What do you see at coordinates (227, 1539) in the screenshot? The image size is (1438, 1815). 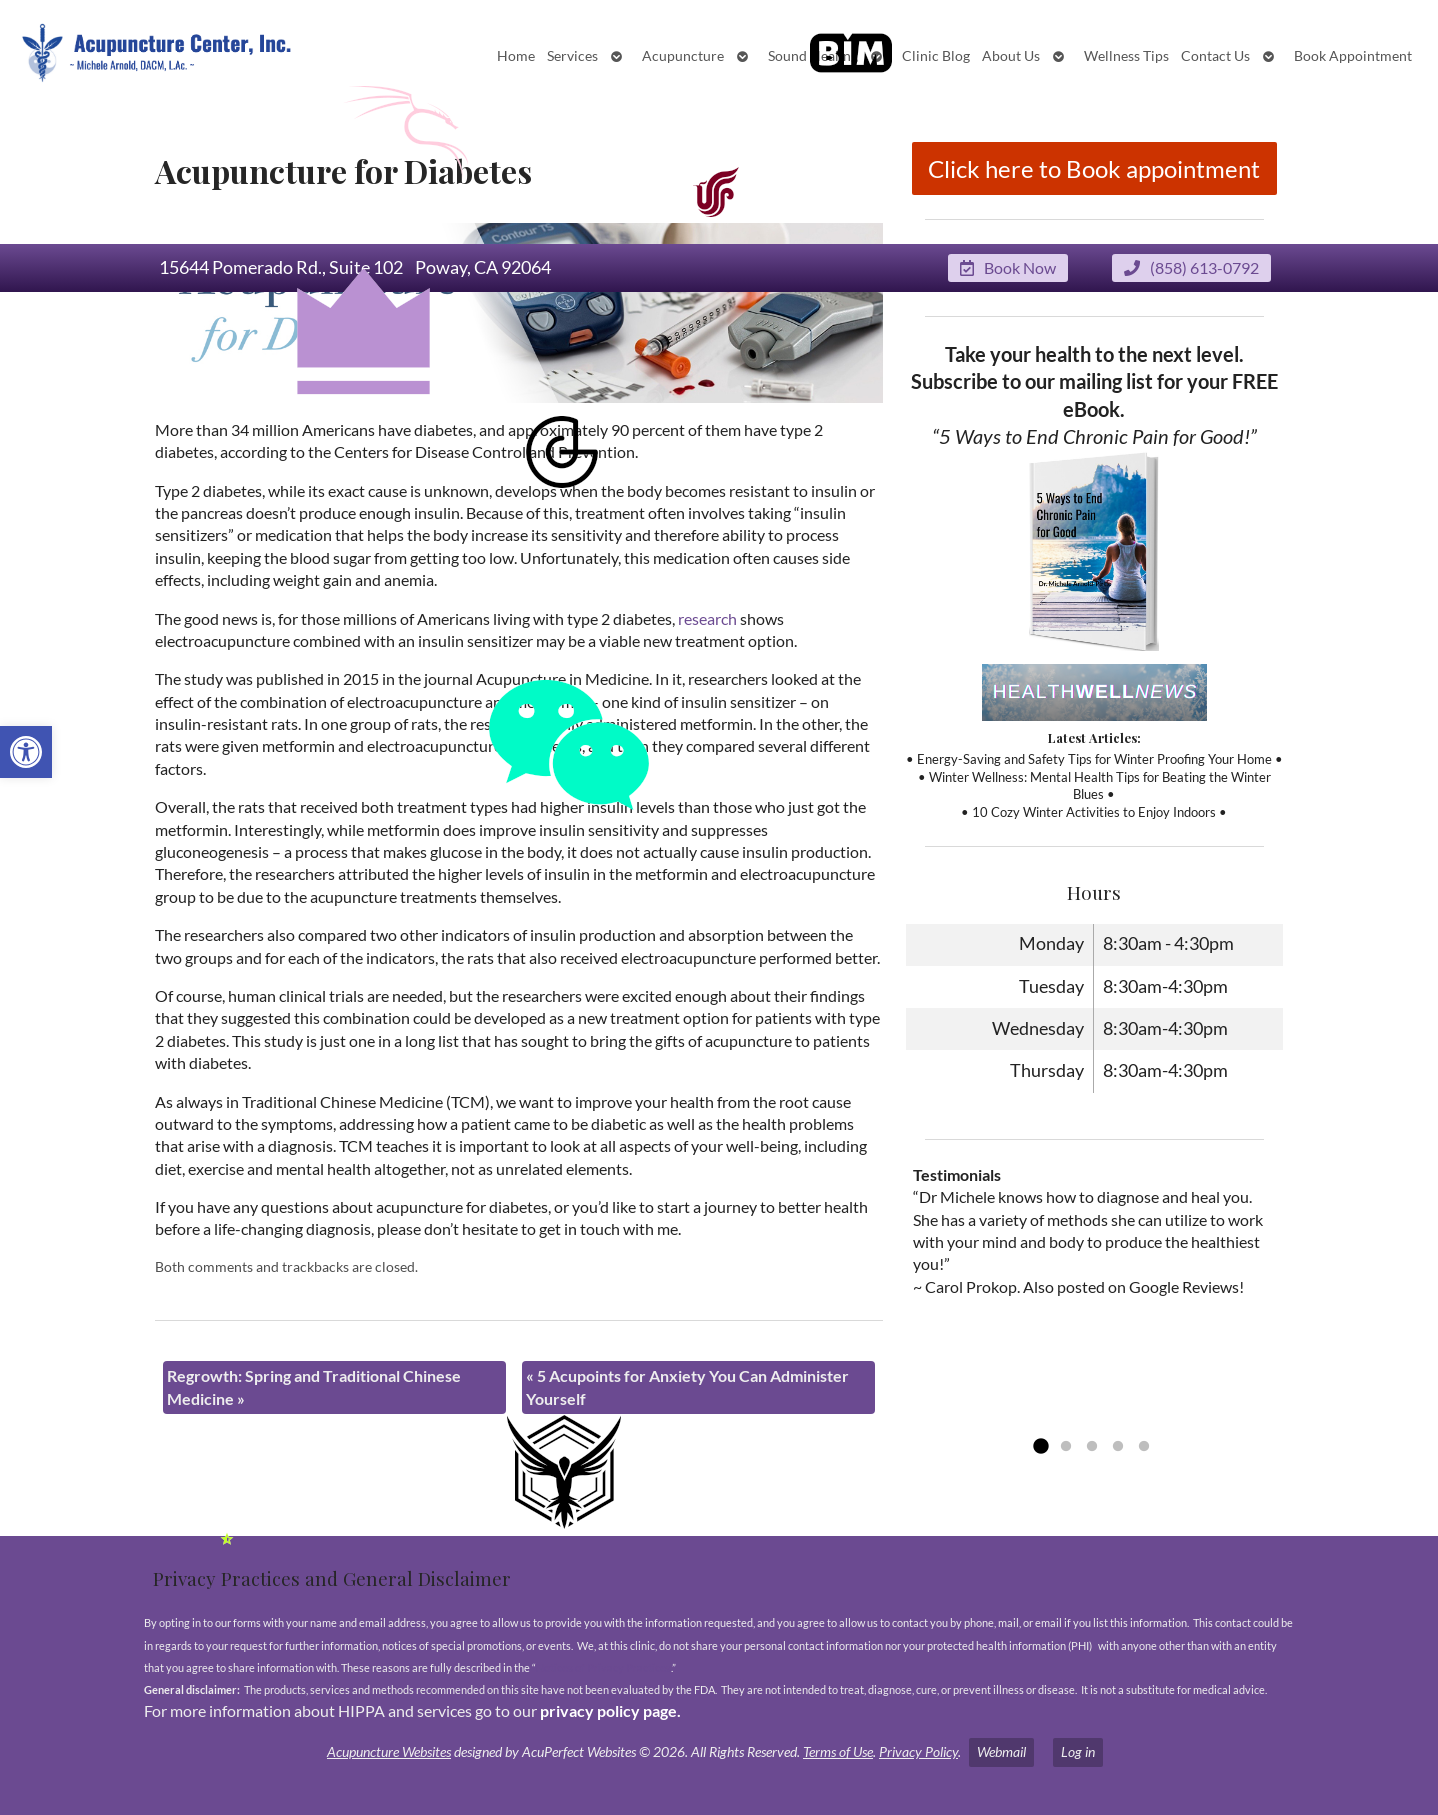 I see `indicates a partial rating or half-star score` at bounding box center [227, 1539].